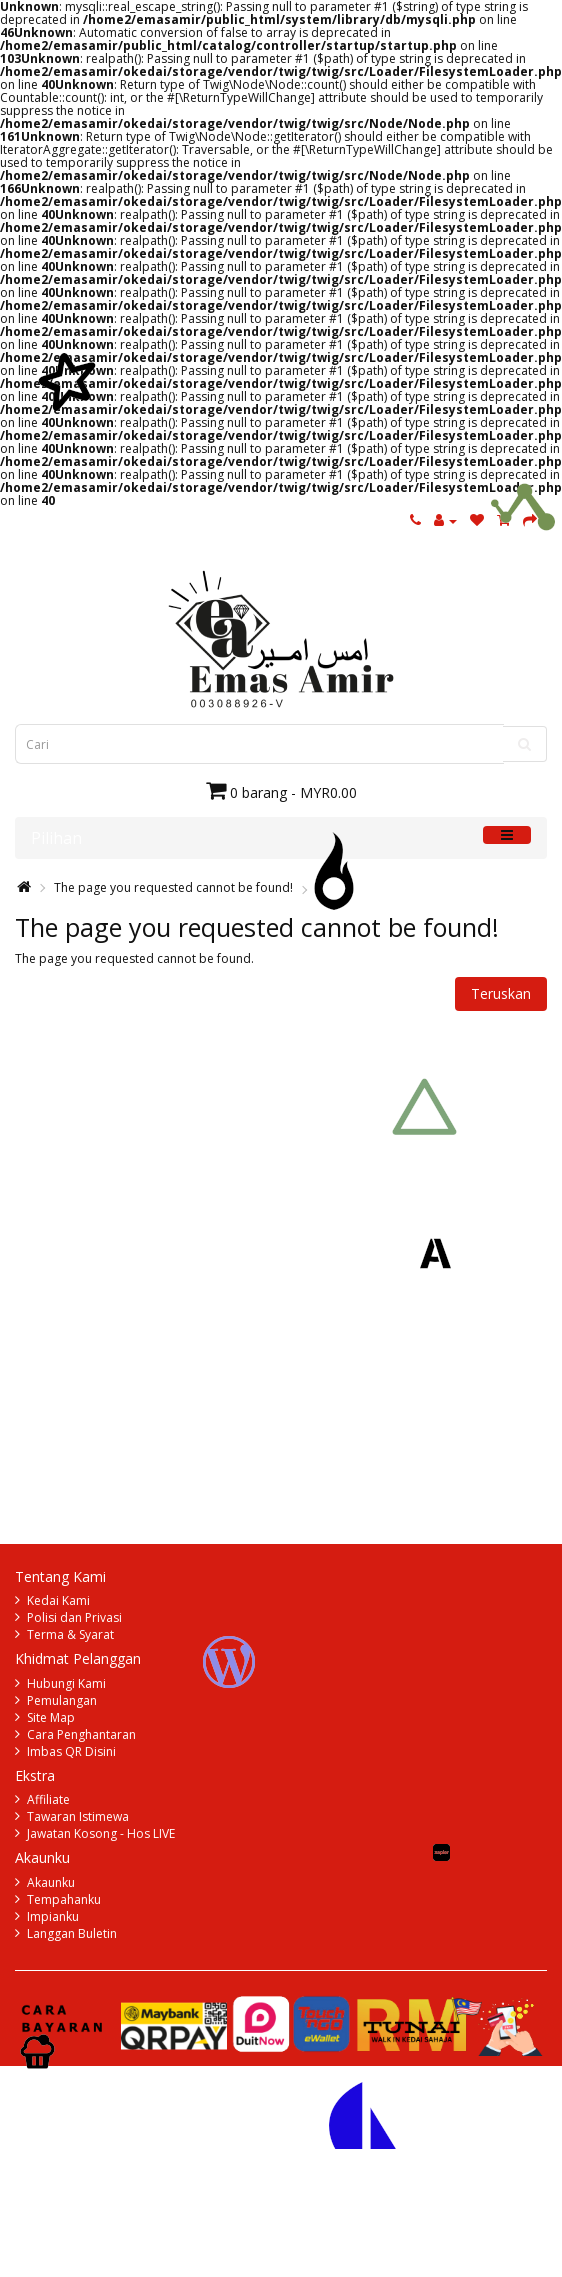  What do you see at coordinates (67, 382) in the screenshot?
I see `apache spark logo` at bounding box center [67, 382].